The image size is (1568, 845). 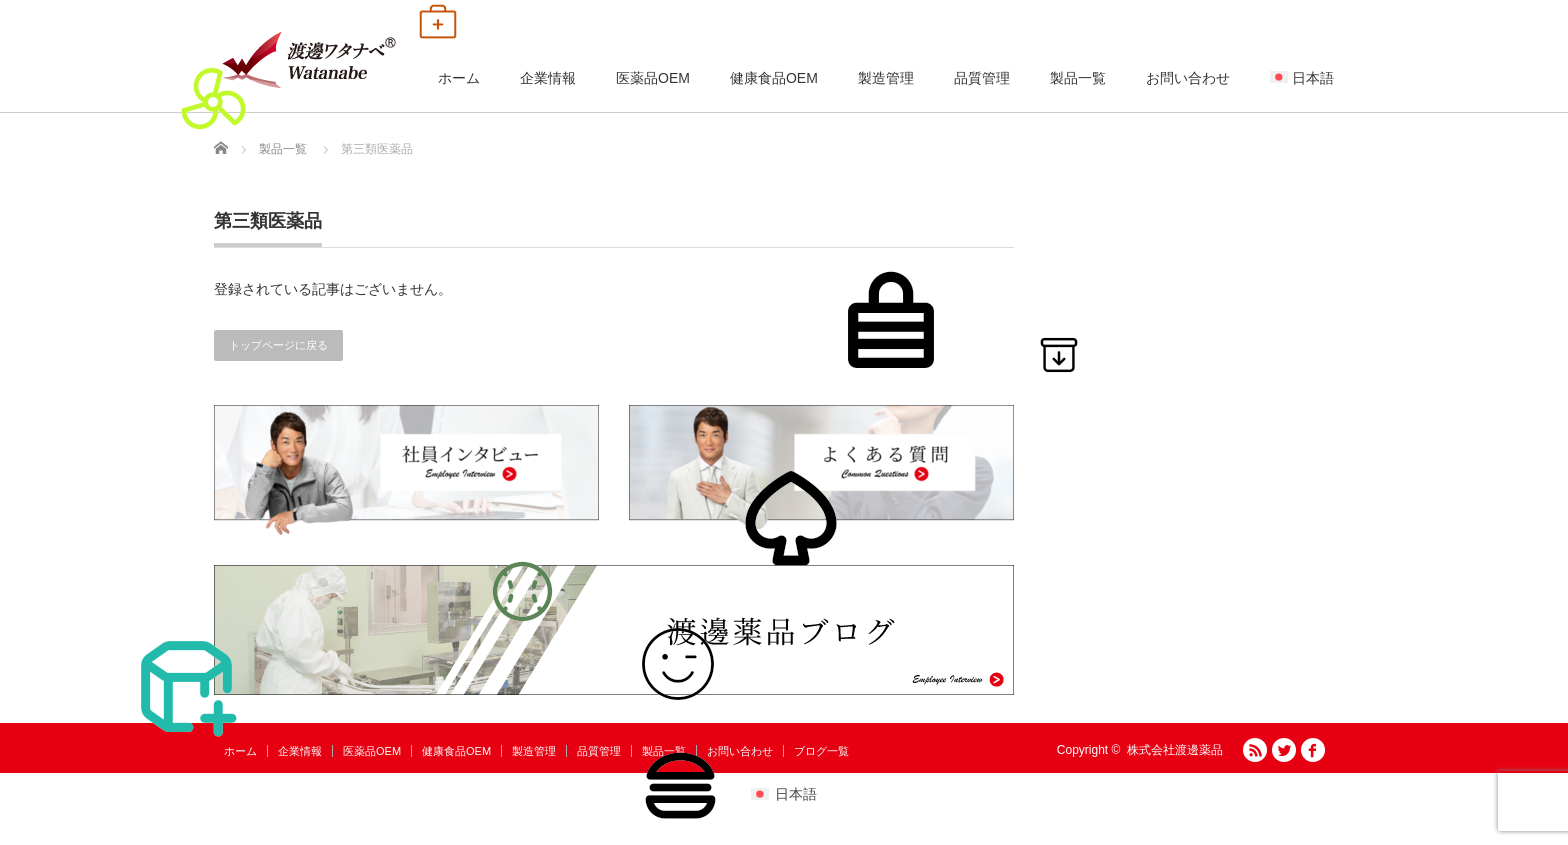 I want to click on open navigation menu, so click(x=680, y=787).